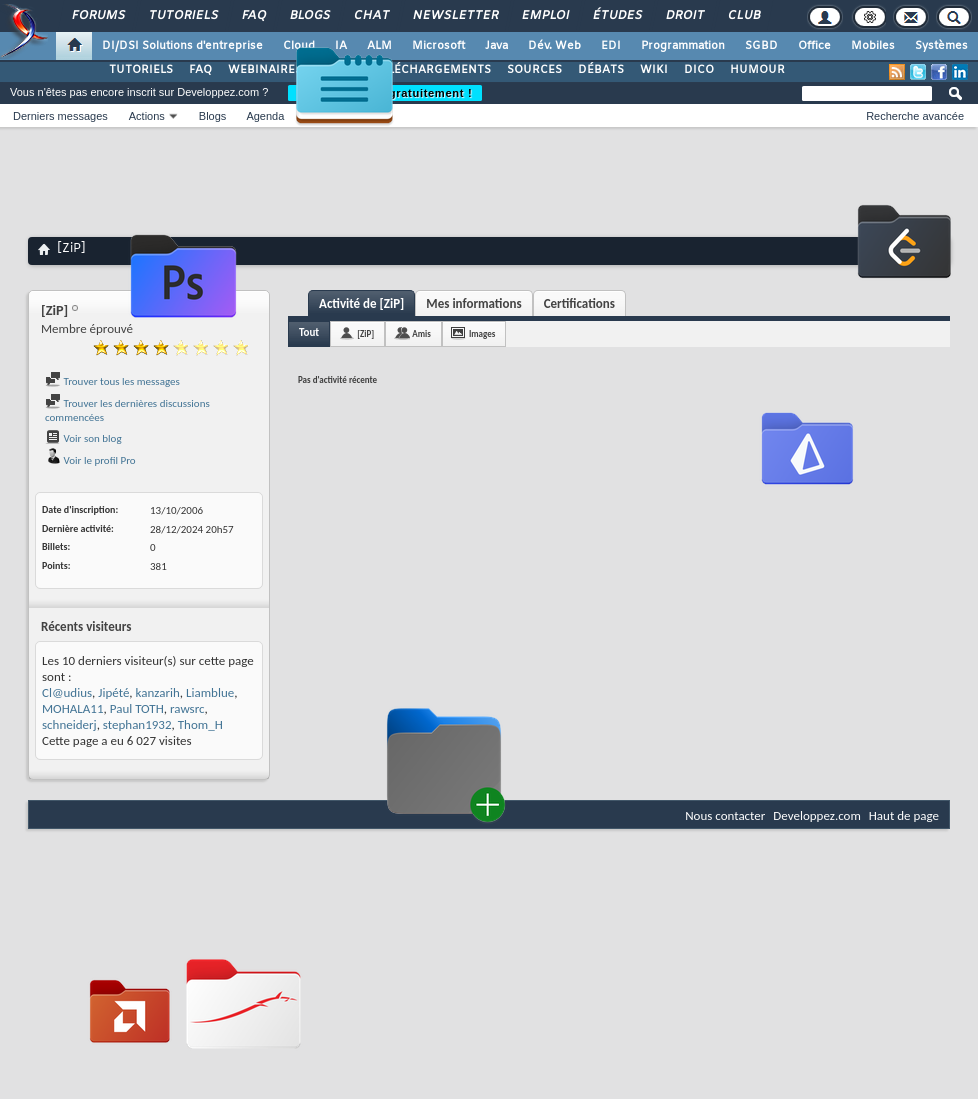 Image resolution: width=978 pixels, height=1099 pixels. Describe the element at coordinates (183, 279) in the screenshot. I see `open folder containing Adobe Photoshop files` at that location.